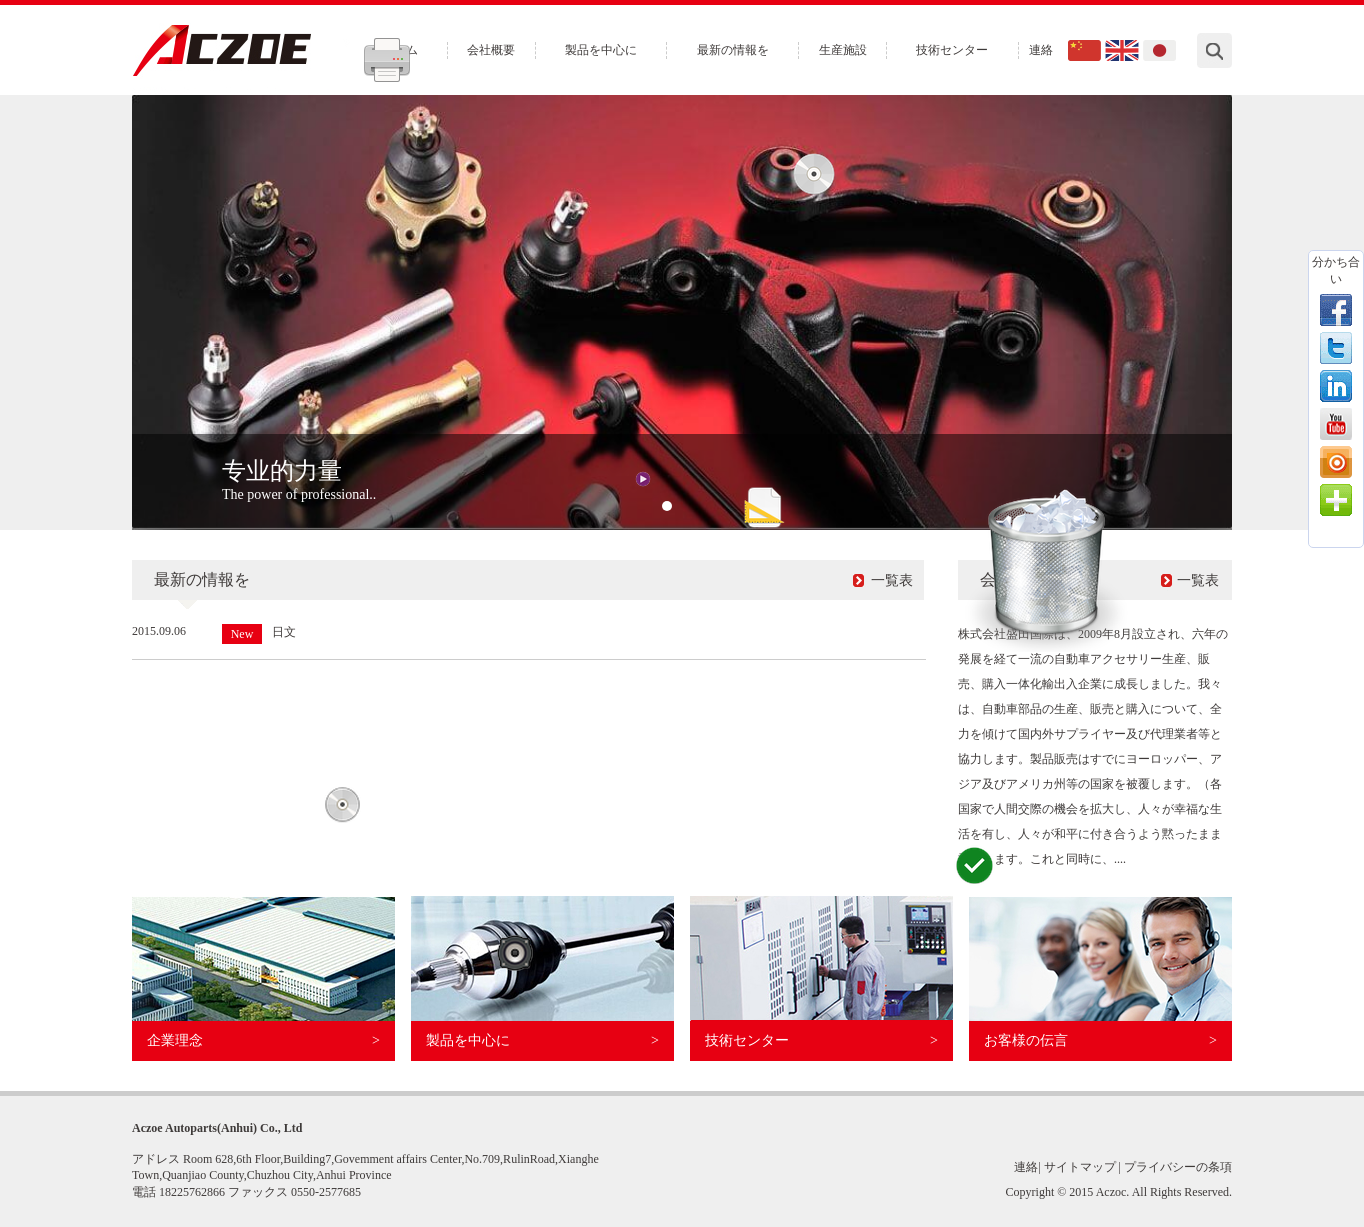  Describe the element at coordinates (974, 865) in the screenshot. I see `confirm or accept a calculation` at that location.